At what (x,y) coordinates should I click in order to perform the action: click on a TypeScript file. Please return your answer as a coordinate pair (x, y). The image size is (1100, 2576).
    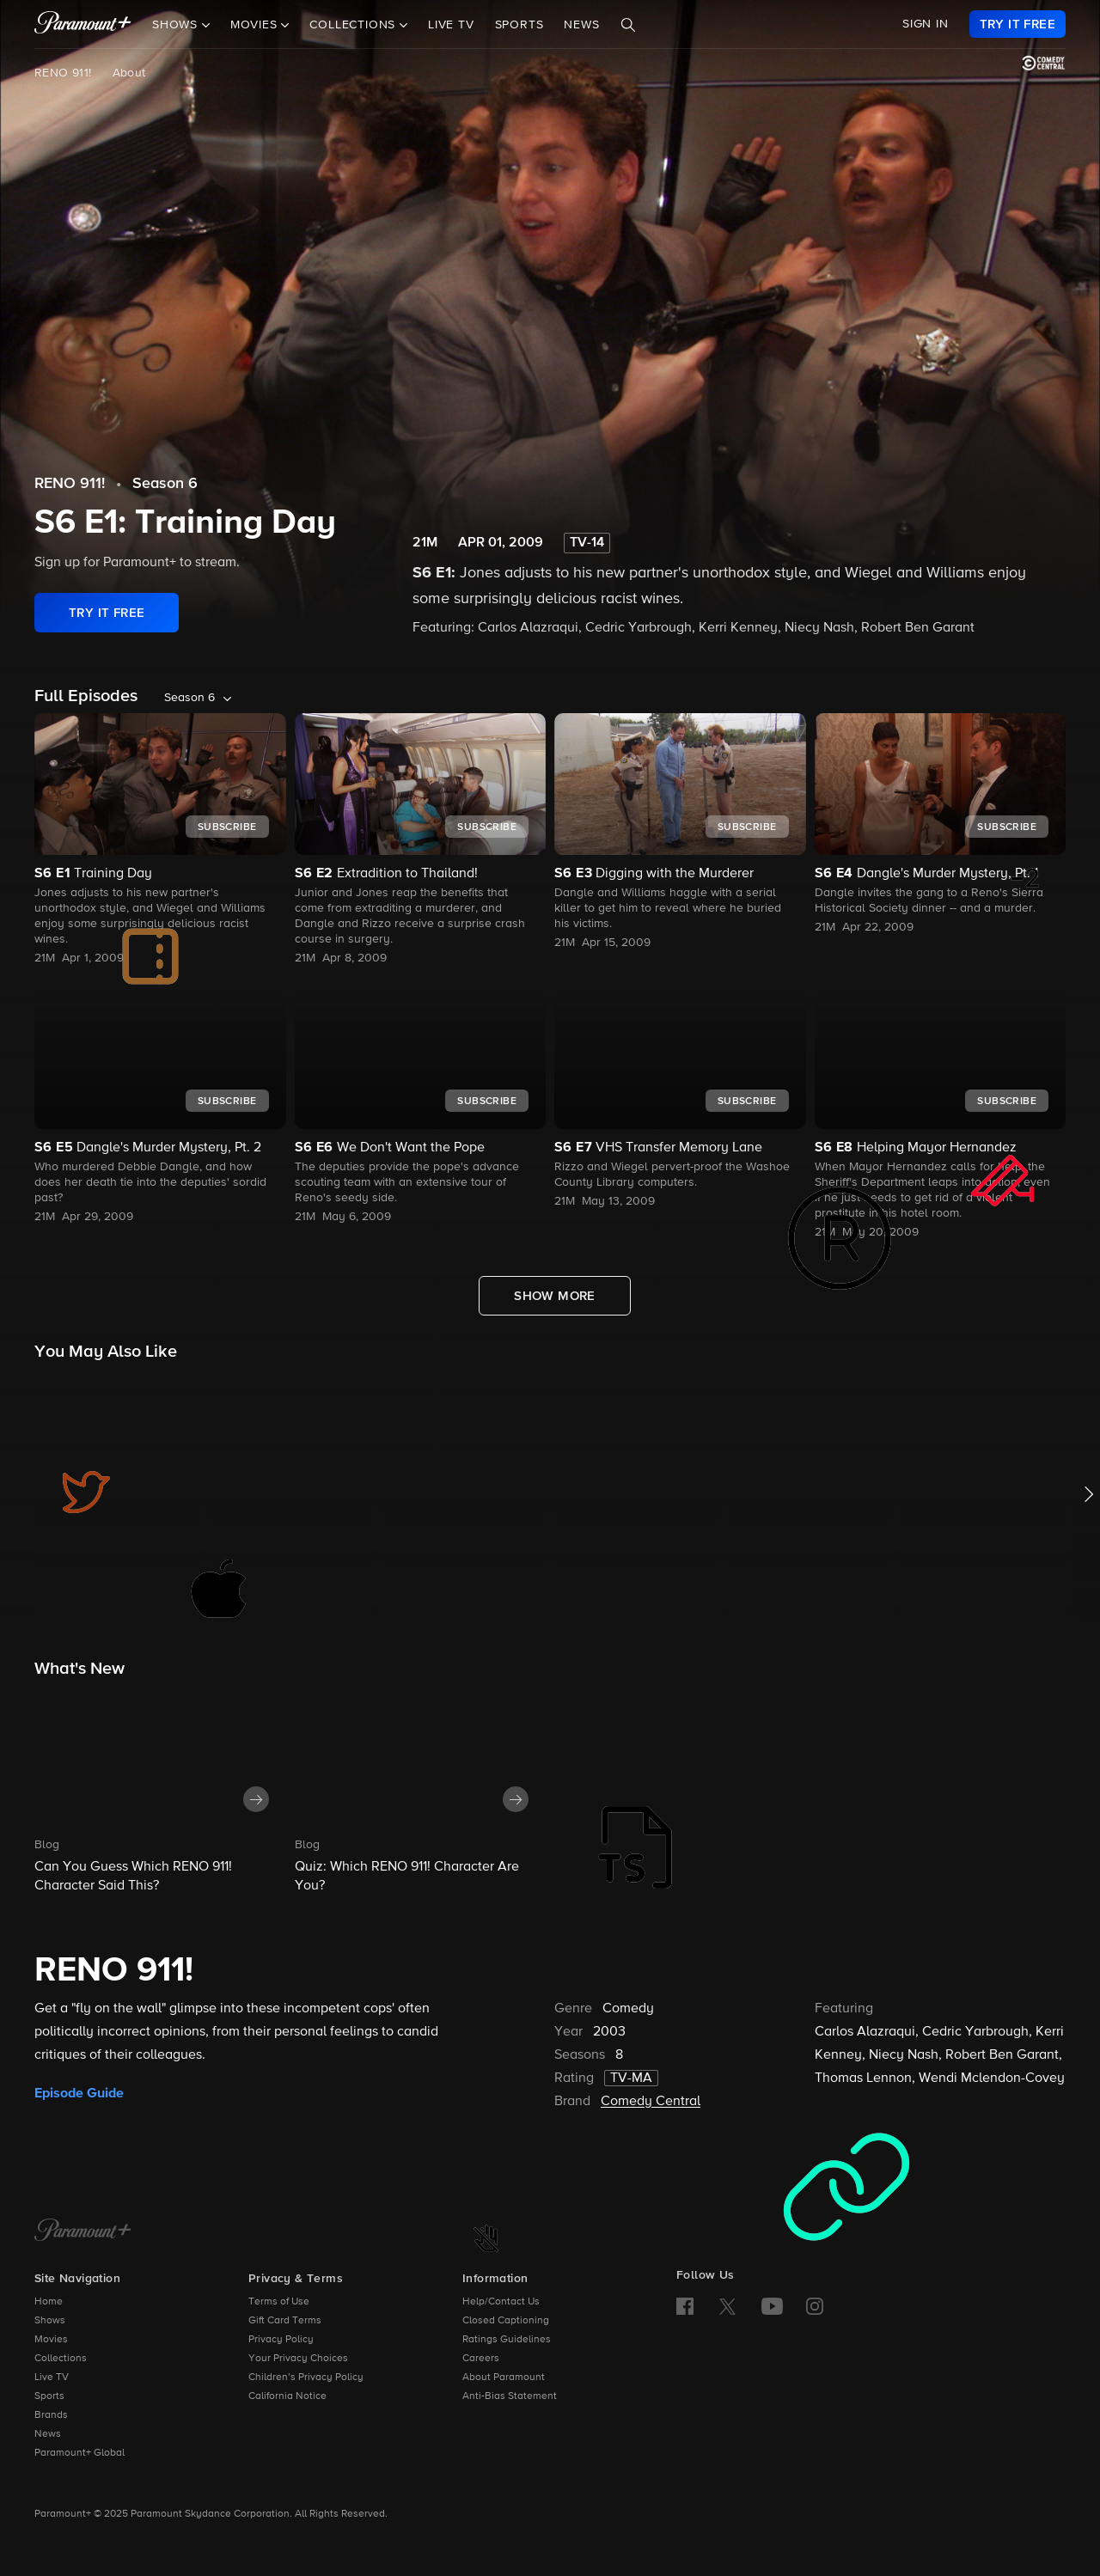
    Looking at the image, I should click on (637, 1847).